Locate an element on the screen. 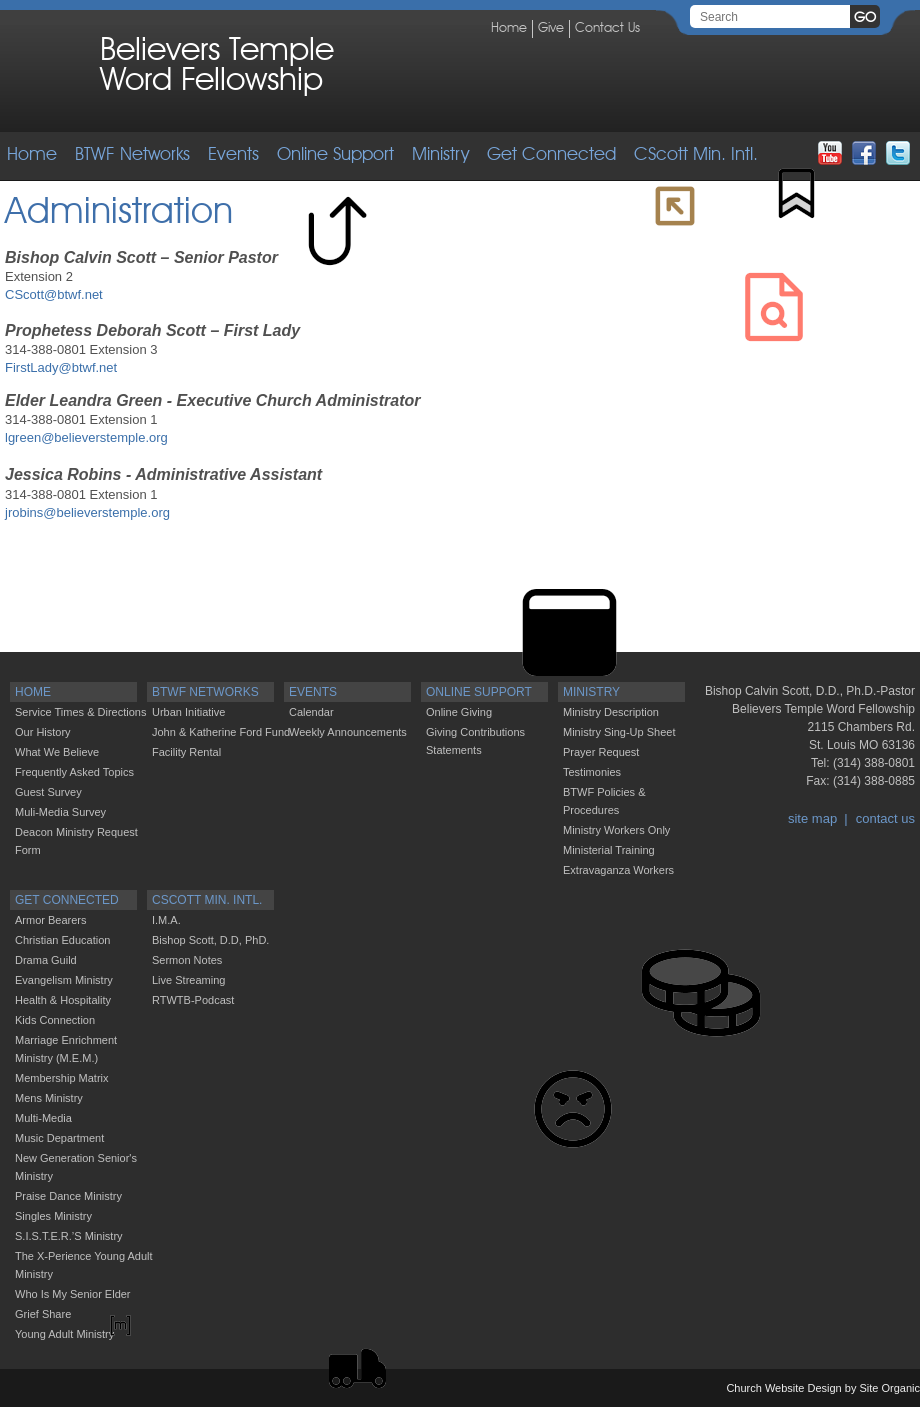 This screenshot has width=920, height=1407. save this item for later is located at coordinates (796, 192).